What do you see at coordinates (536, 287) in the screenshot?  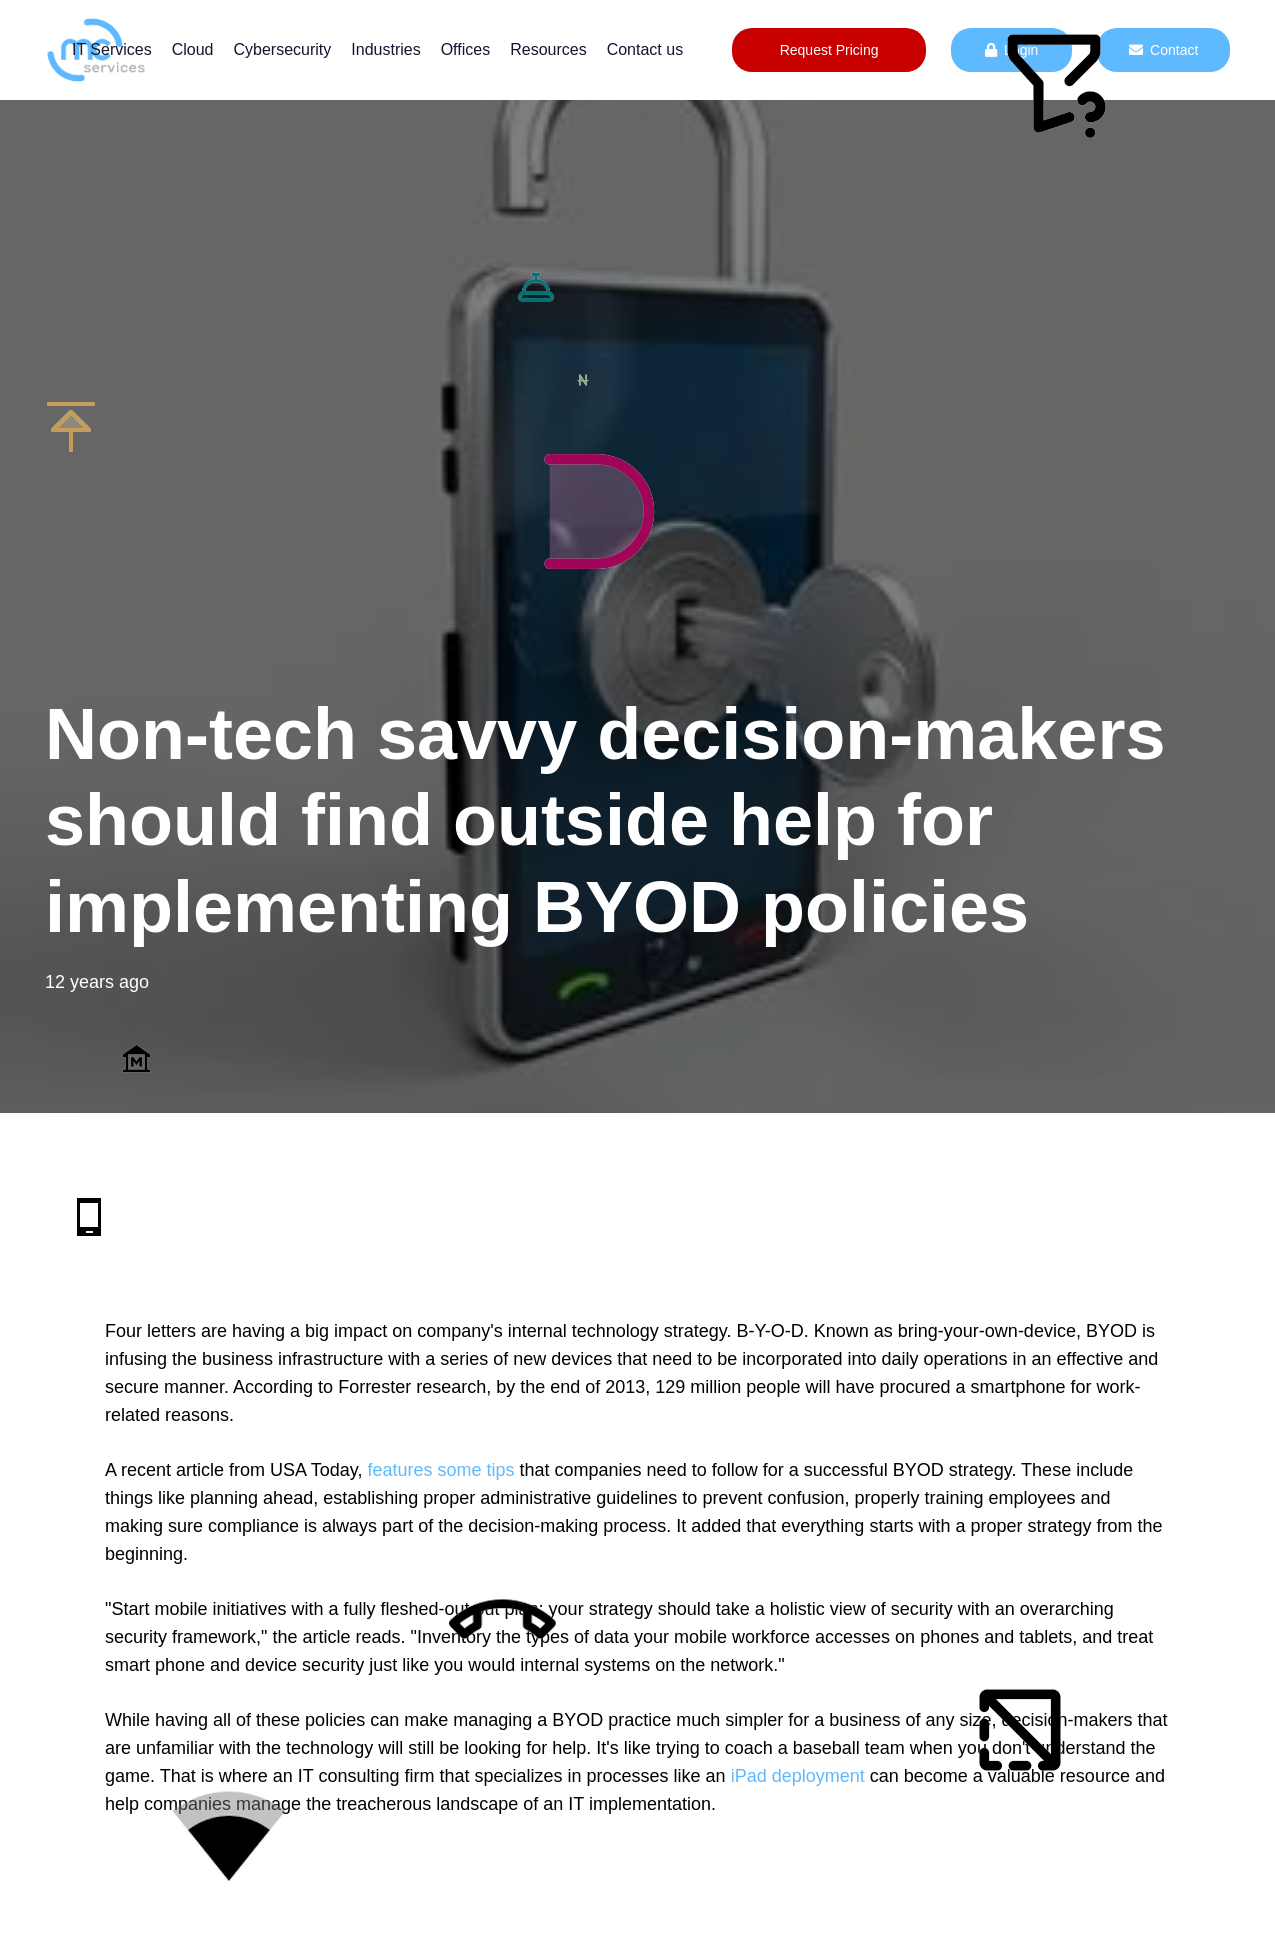 I see `request concierge or front desk assistance` at bounding box center [536, 287].